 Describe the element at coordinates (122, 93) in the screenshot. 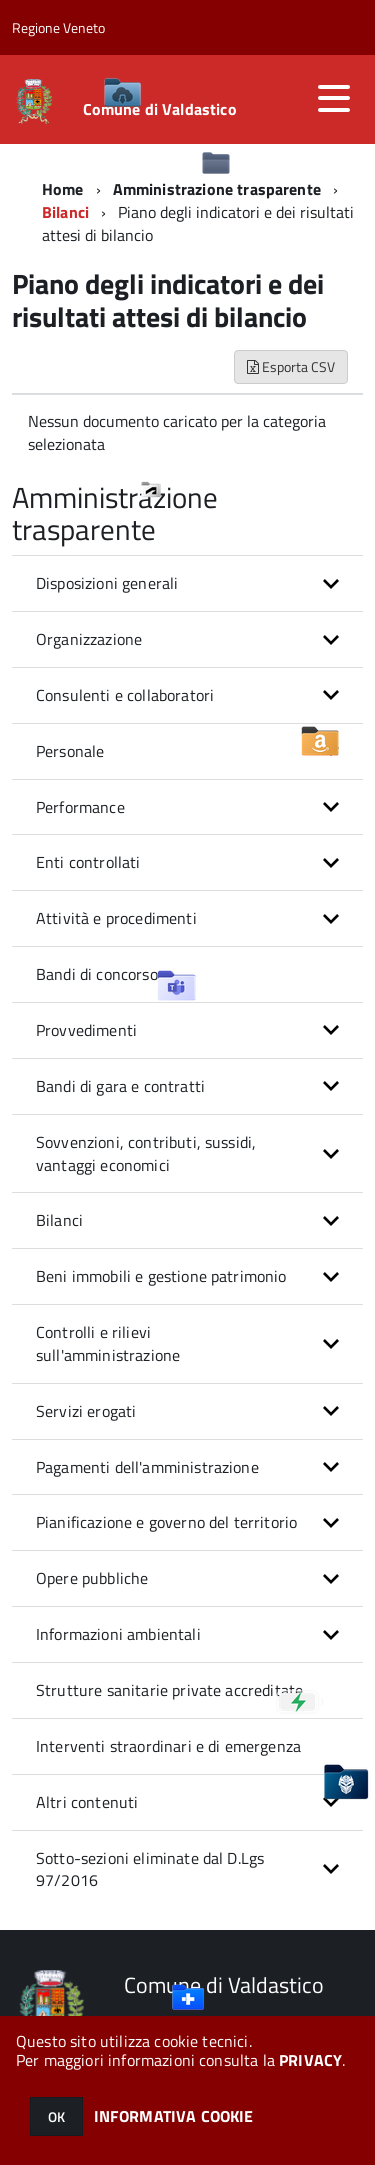

I see `open downloads folder` at that location.